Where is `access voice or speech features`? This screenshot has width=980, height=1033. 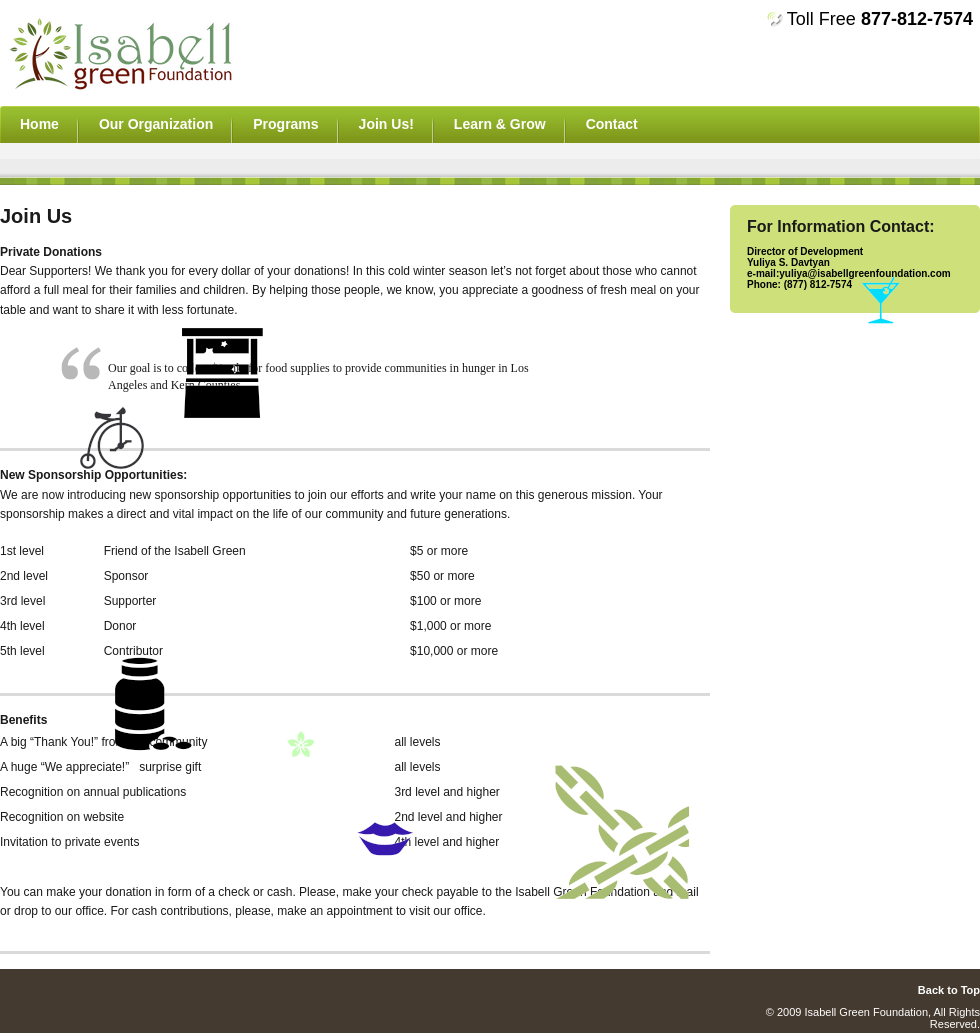
access voice or speech features is located at coordinates (385, 839).